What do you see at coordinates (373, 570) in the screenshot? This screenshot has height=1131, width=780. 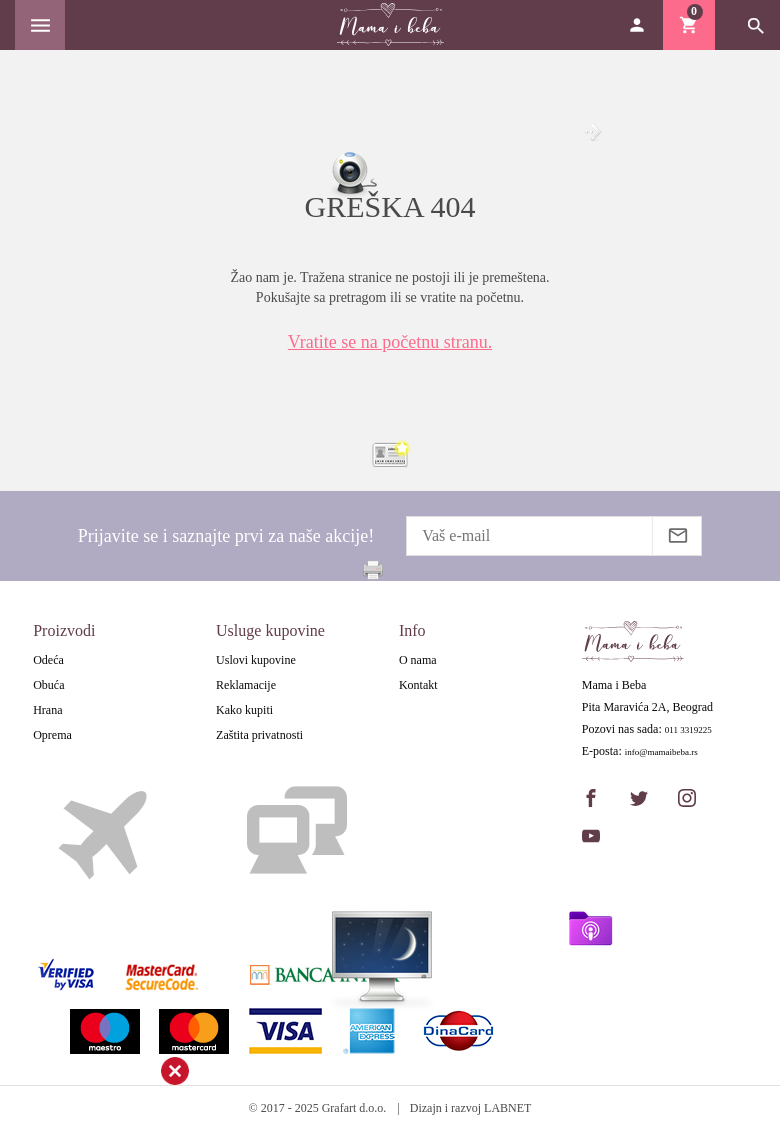 I see `print the current document` at bounding box center [373, 570].